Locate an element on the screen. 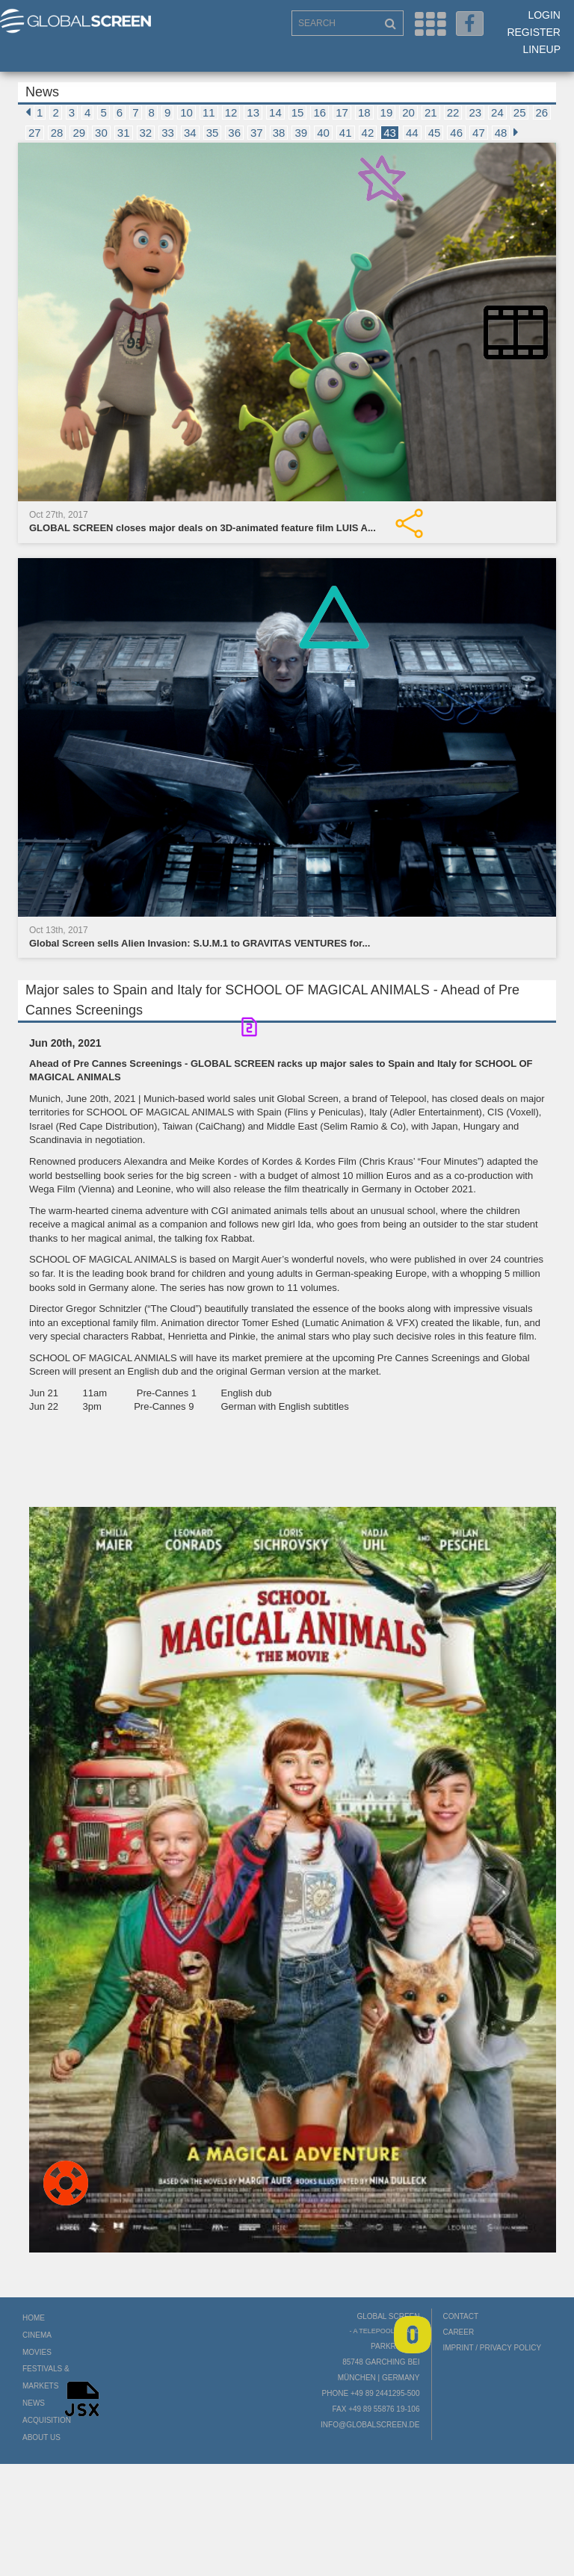  remove from favorites is located at coordinates (382, 179).